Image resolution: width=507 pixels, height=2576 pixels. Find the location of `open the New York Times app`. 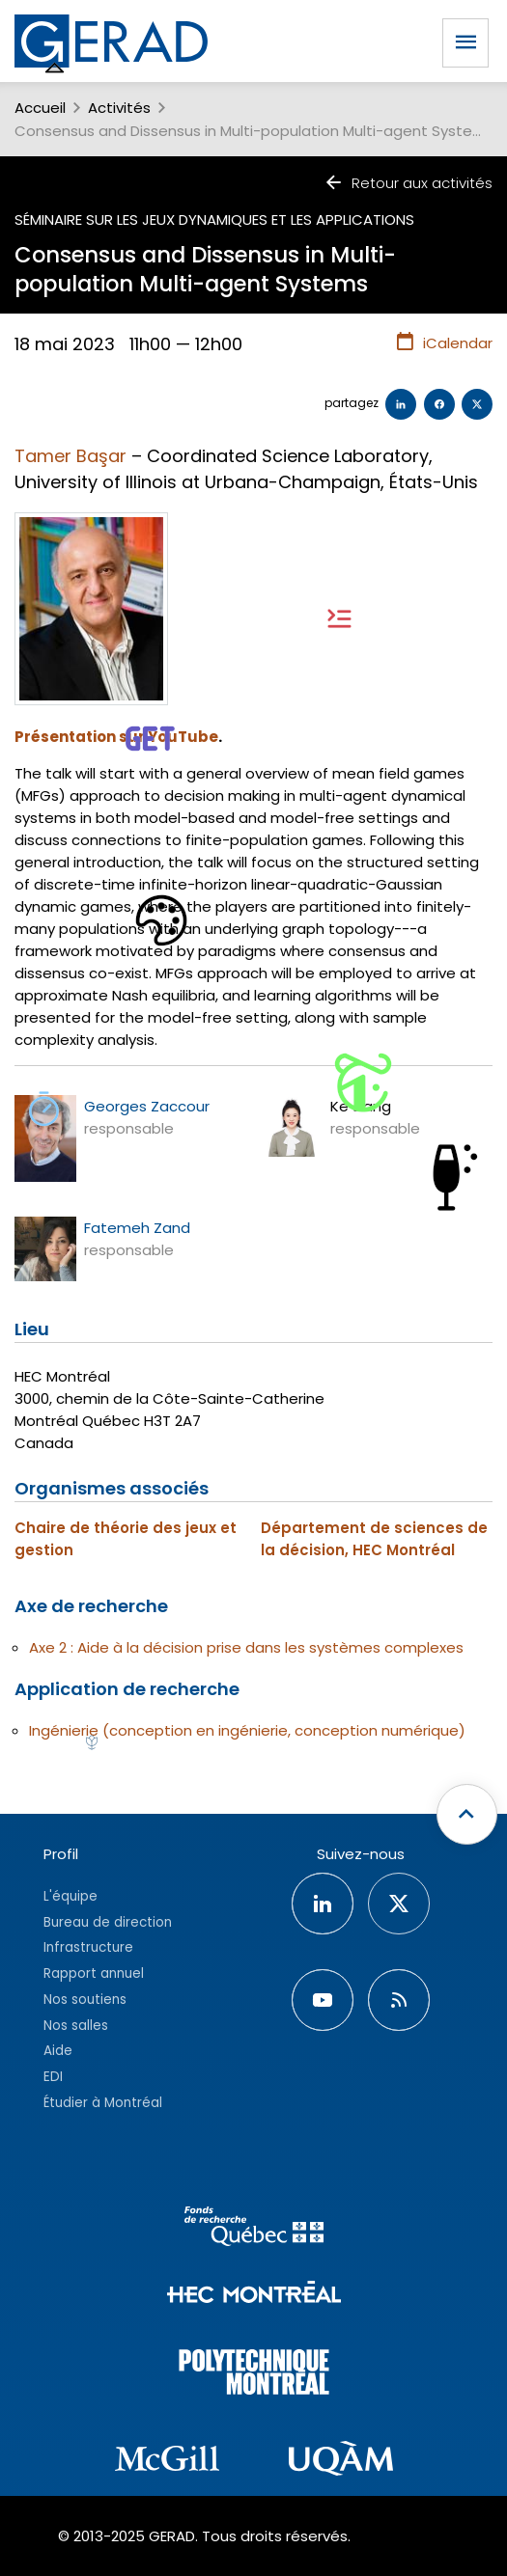

open the New York Times app is located at coordinates (363, 1082).